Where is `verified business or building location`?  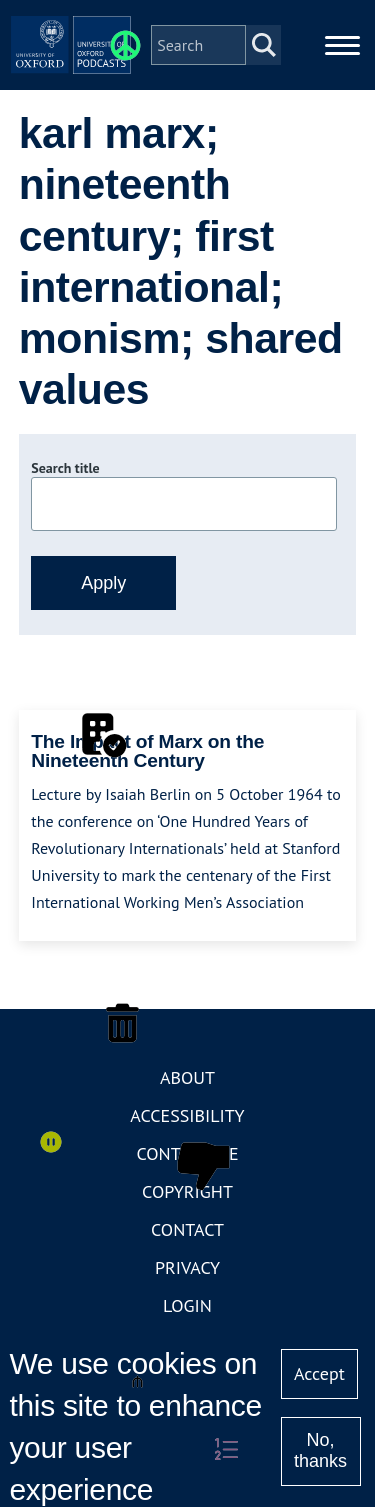
verified business or building location is located at coordinates (103, 734).